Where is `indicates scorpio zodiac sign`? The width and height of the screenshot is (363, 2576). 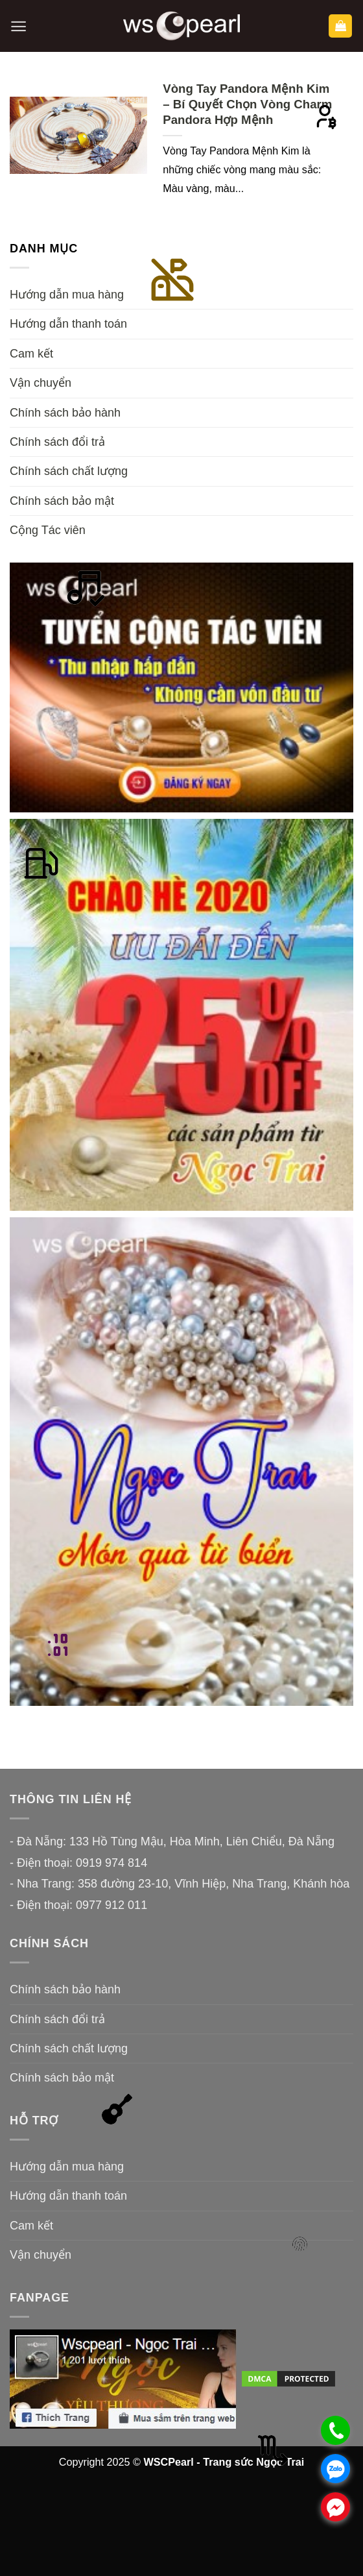 indicates scorpio zodiac sign is located at coordinates (273, 2449).